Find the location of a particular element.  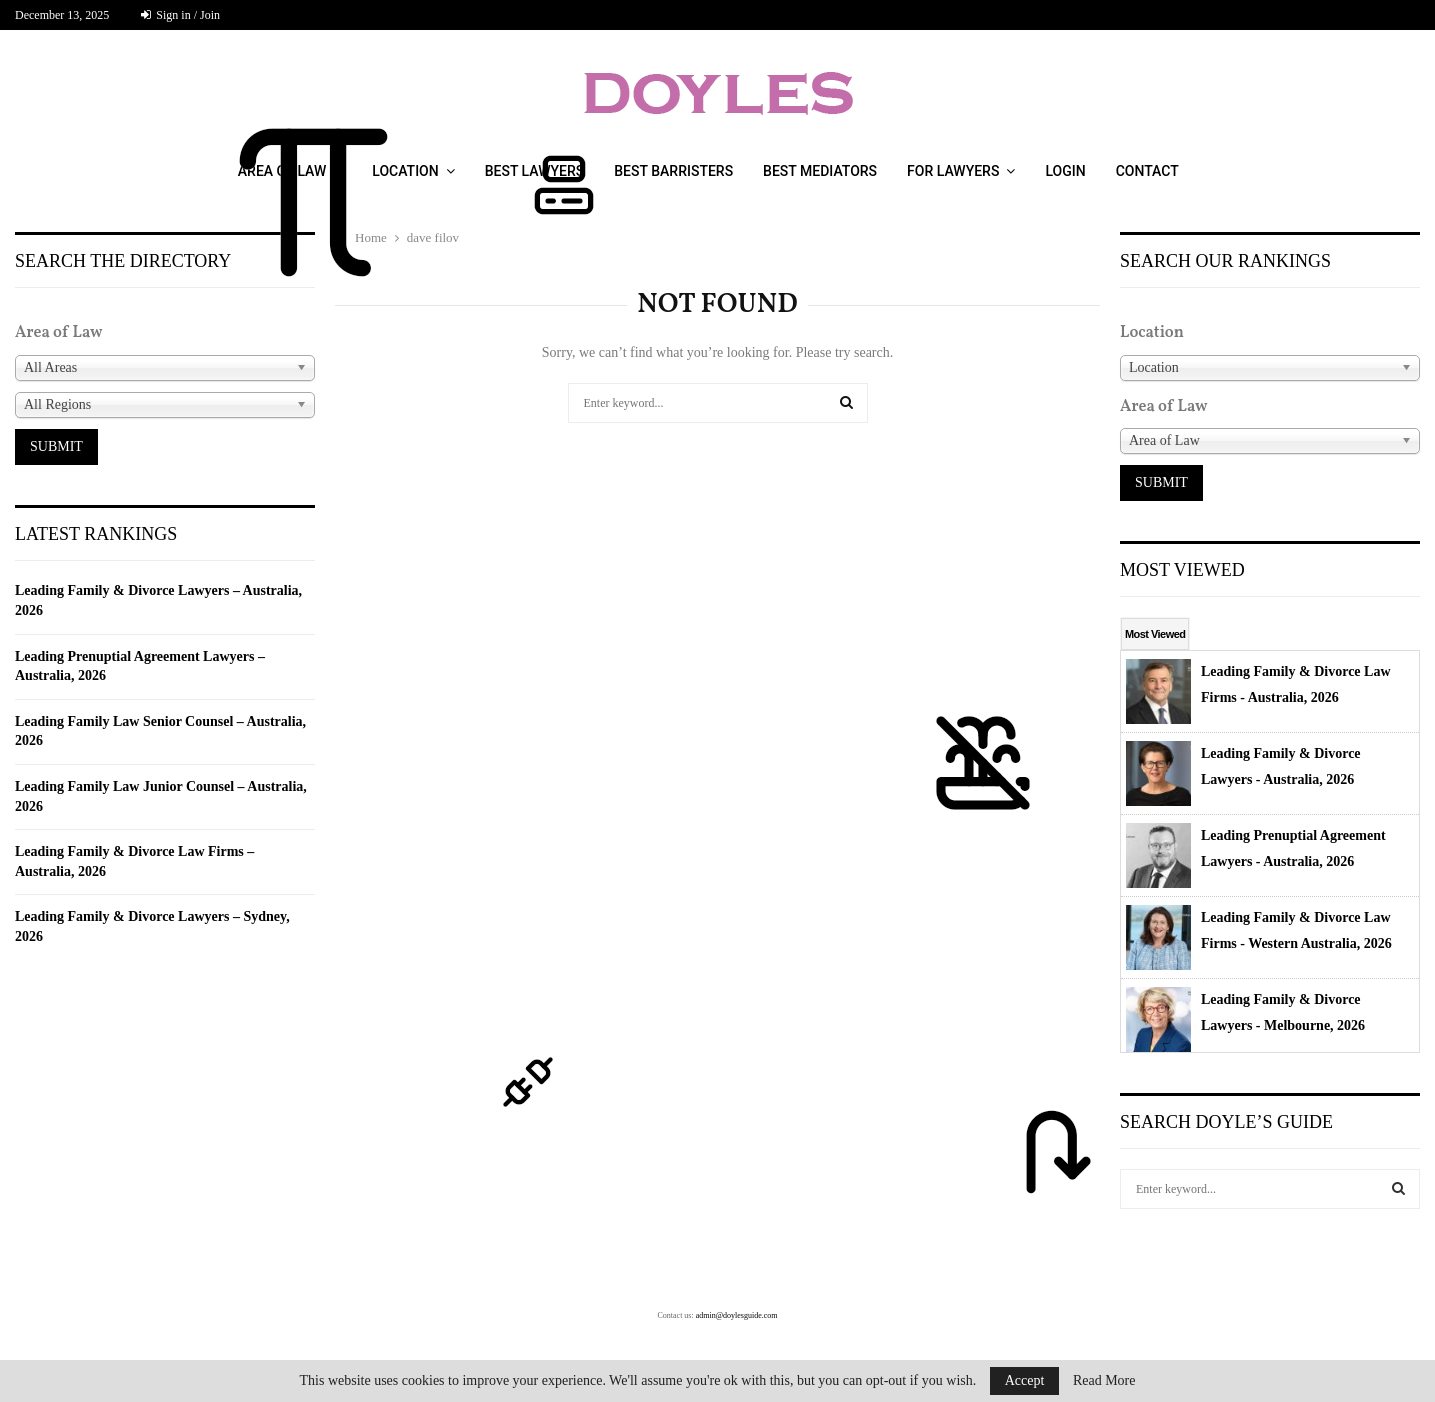

access mathematical constants or formulas is located at coordinates (313, 202).